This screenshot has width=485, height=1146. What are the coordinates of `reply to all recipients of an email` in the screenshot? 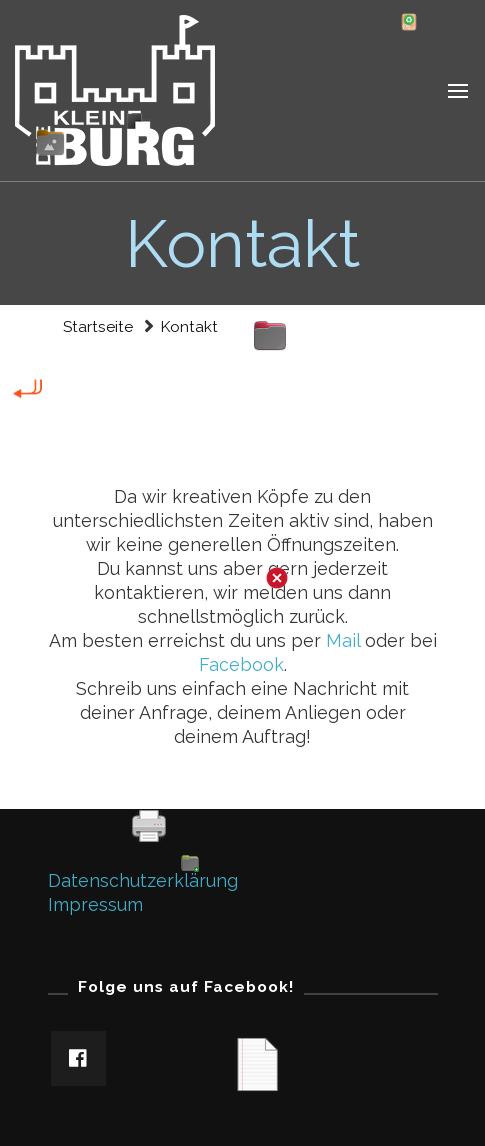 It's located at (27, 387).